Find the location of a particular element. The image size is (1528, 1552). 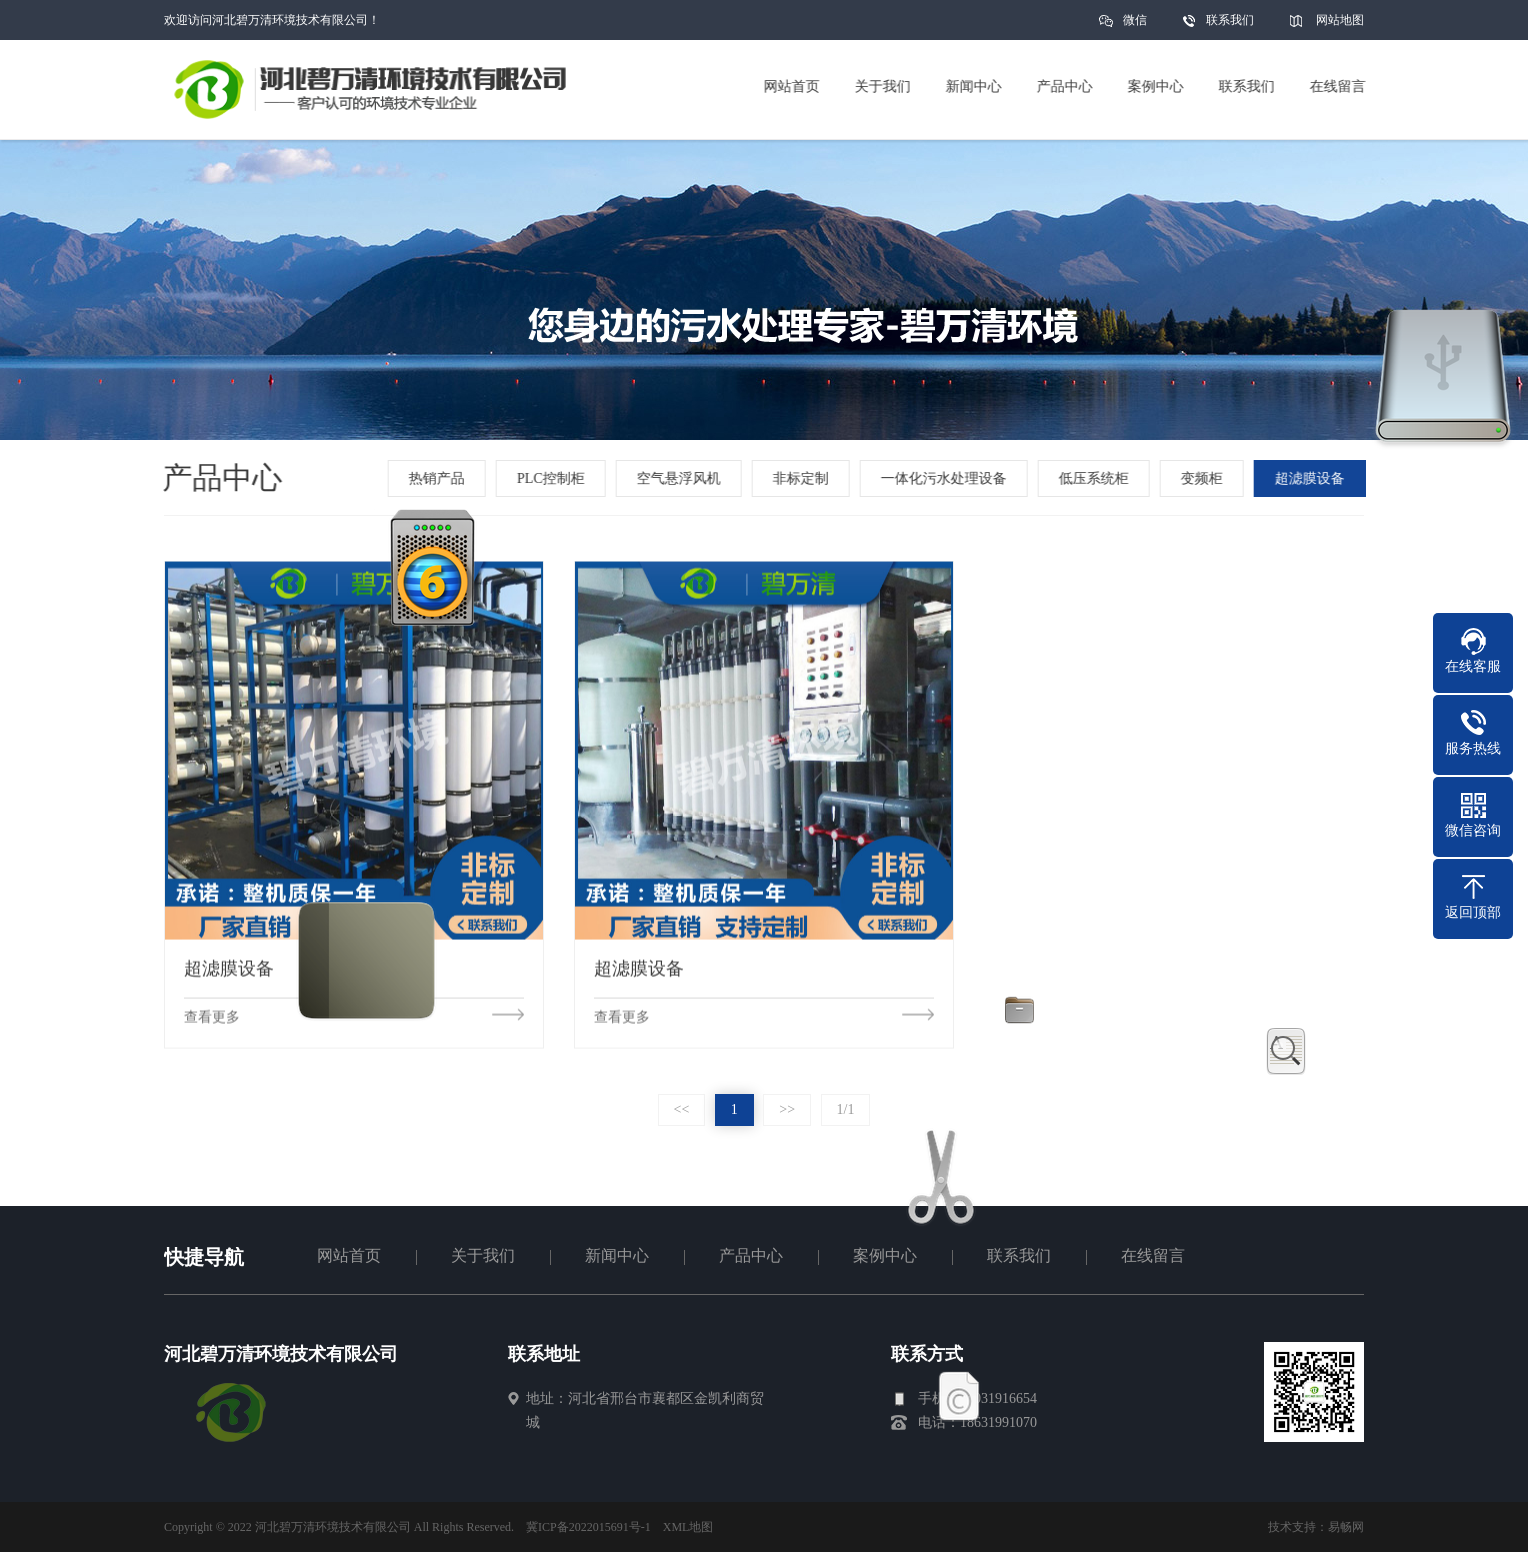

RAID 6 storage array configuration is located at coordinates (432, 567).